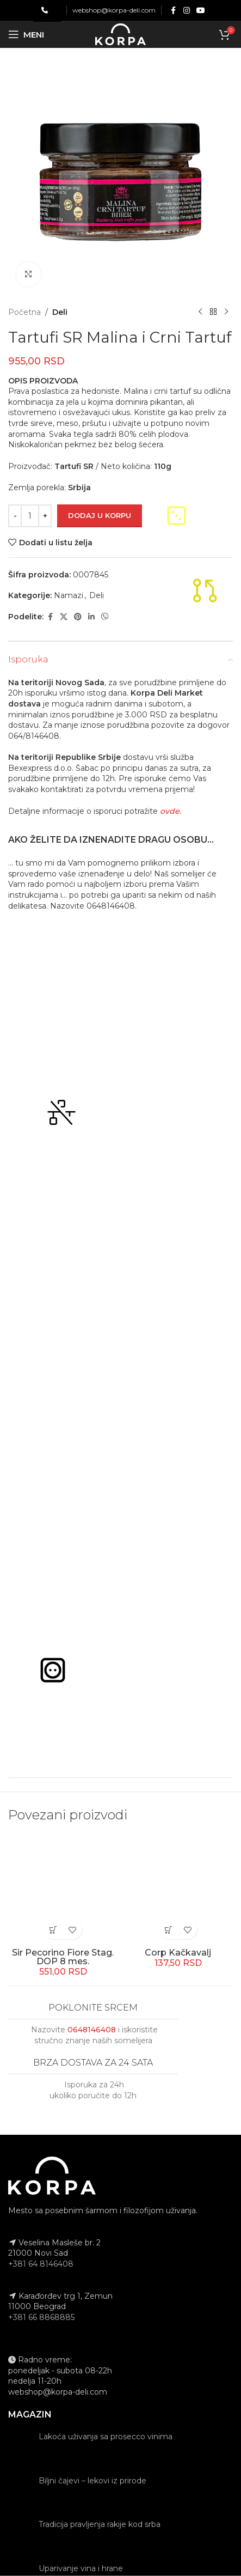 The width and height of the screenshot is (241, 2576). I want to click on select tumble dry normal setting, so click(53, 1670).